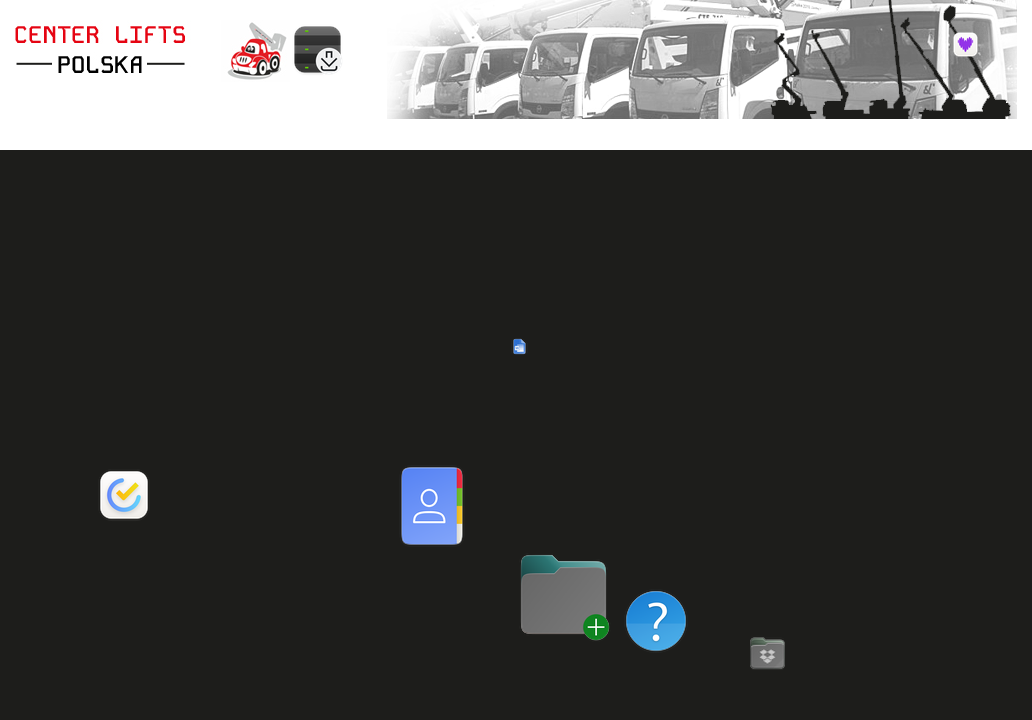 This screenshot has width=1032, height=720. I want to click on microsoft word document file, so click(519, 346).